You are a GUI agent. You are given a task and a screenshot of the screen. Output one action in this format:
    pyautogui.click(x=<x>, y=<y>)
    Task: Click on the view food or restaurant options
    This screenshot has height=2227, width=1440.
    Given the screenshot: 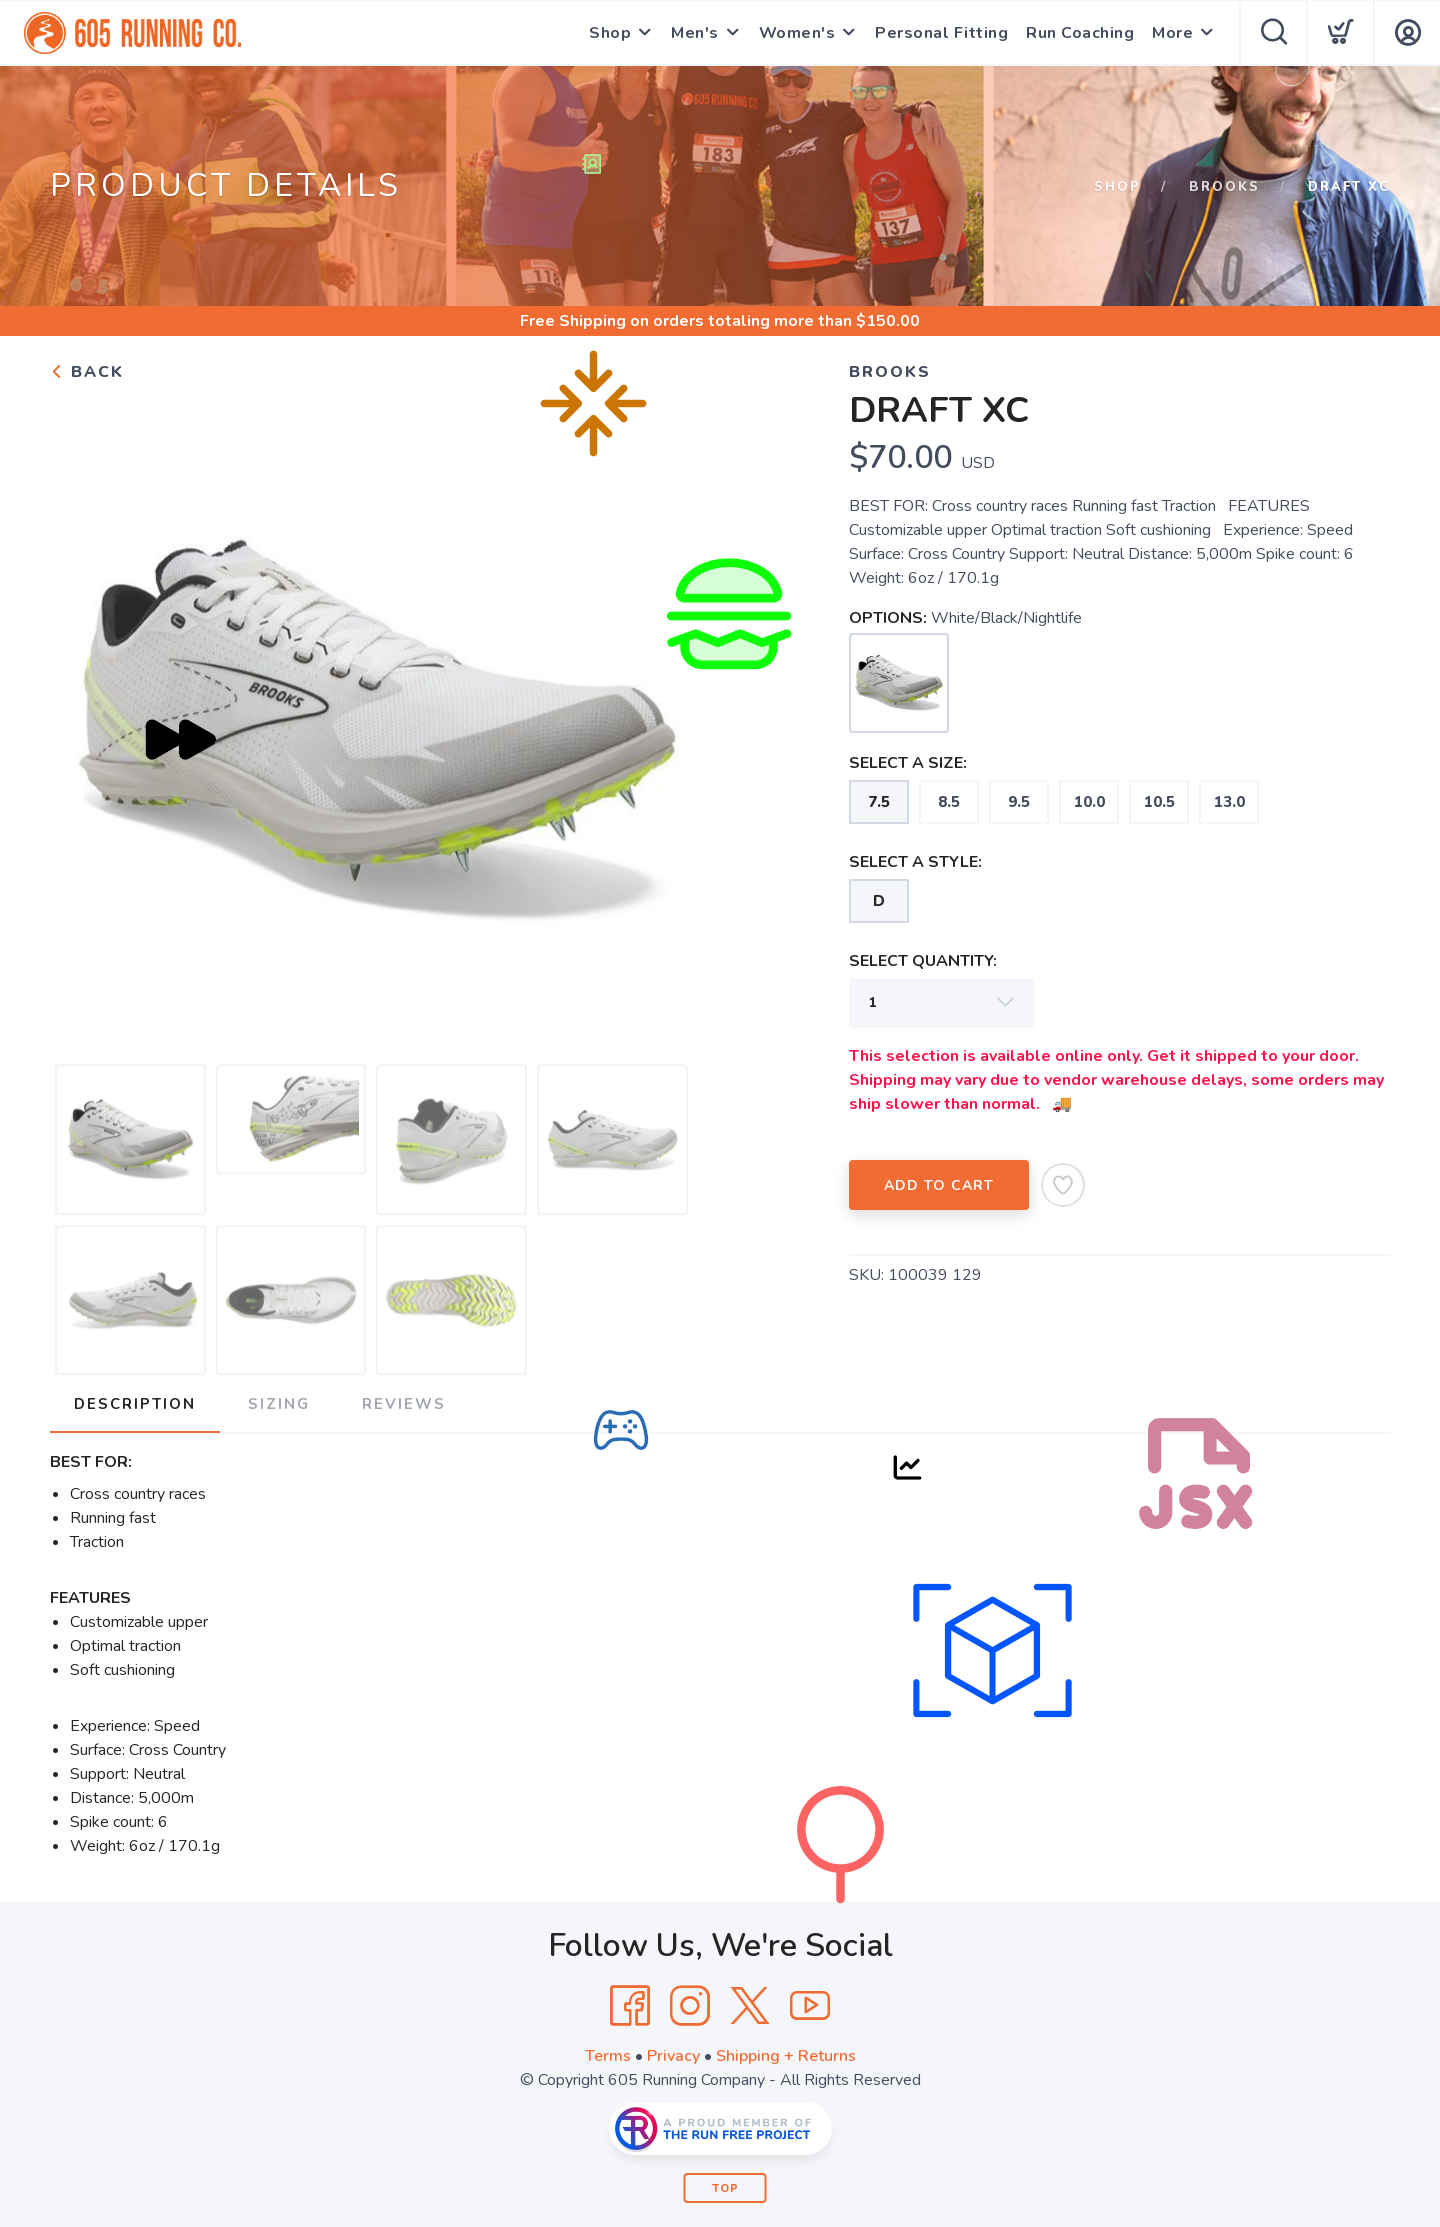 What is the action you would take?
    pyautogui.click(x=729, y=616)
    